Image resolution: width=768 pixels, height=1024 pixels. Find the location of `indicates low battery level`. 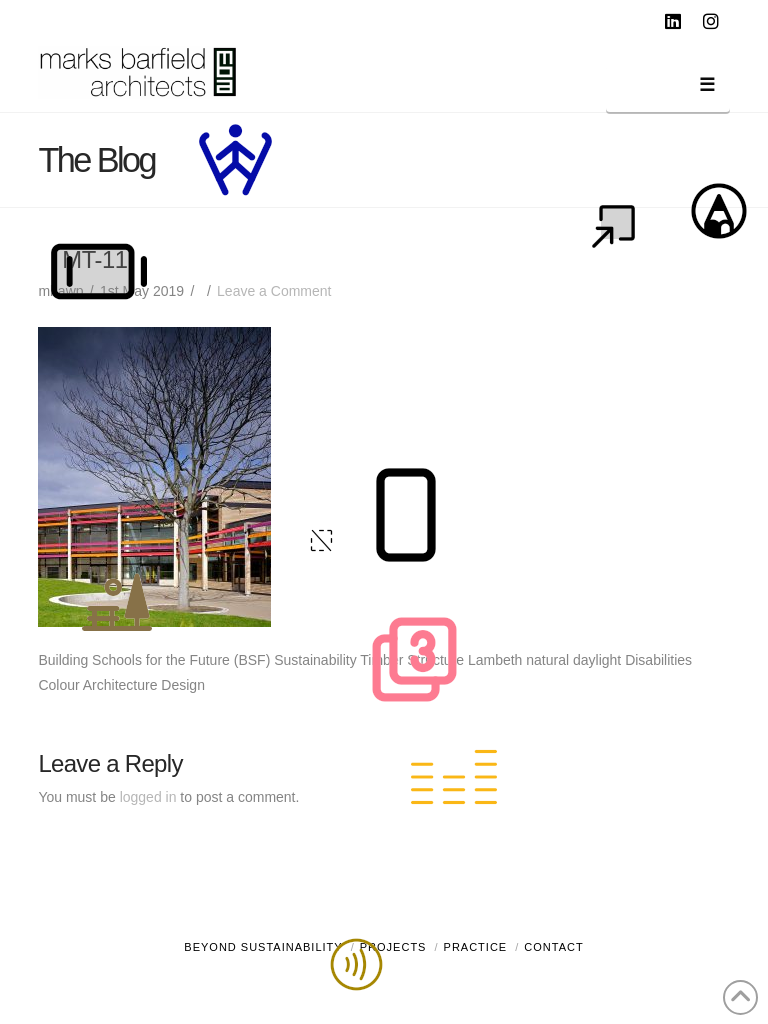

indicates low battery level is located at coordinates (97, 271).